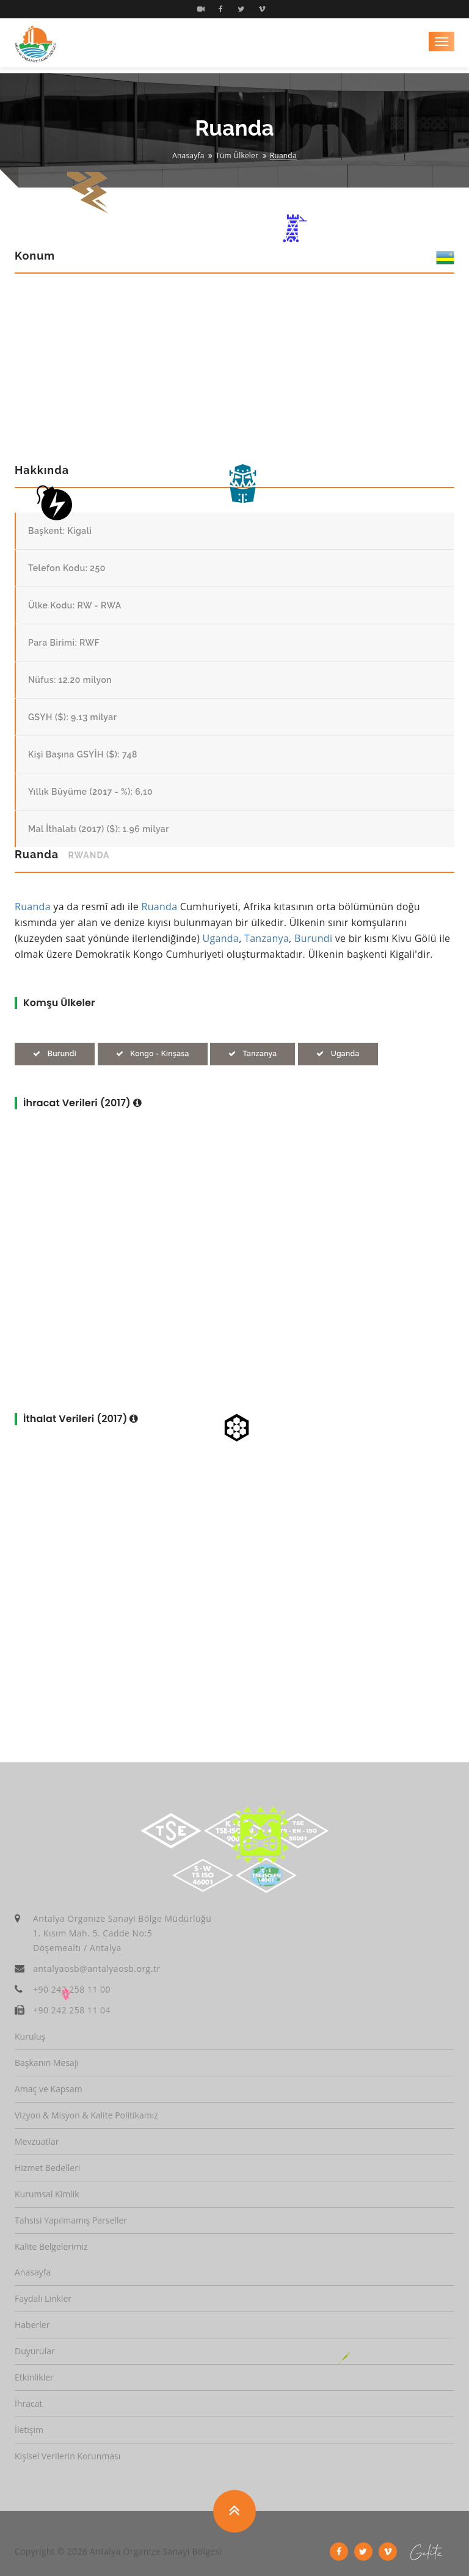 This screenshot has width=469, height=2576. What do you see at coordinates (294, 228) in the screenshot?
I see `access siege tower unit in strategy game` at bounding box center [294, 228].